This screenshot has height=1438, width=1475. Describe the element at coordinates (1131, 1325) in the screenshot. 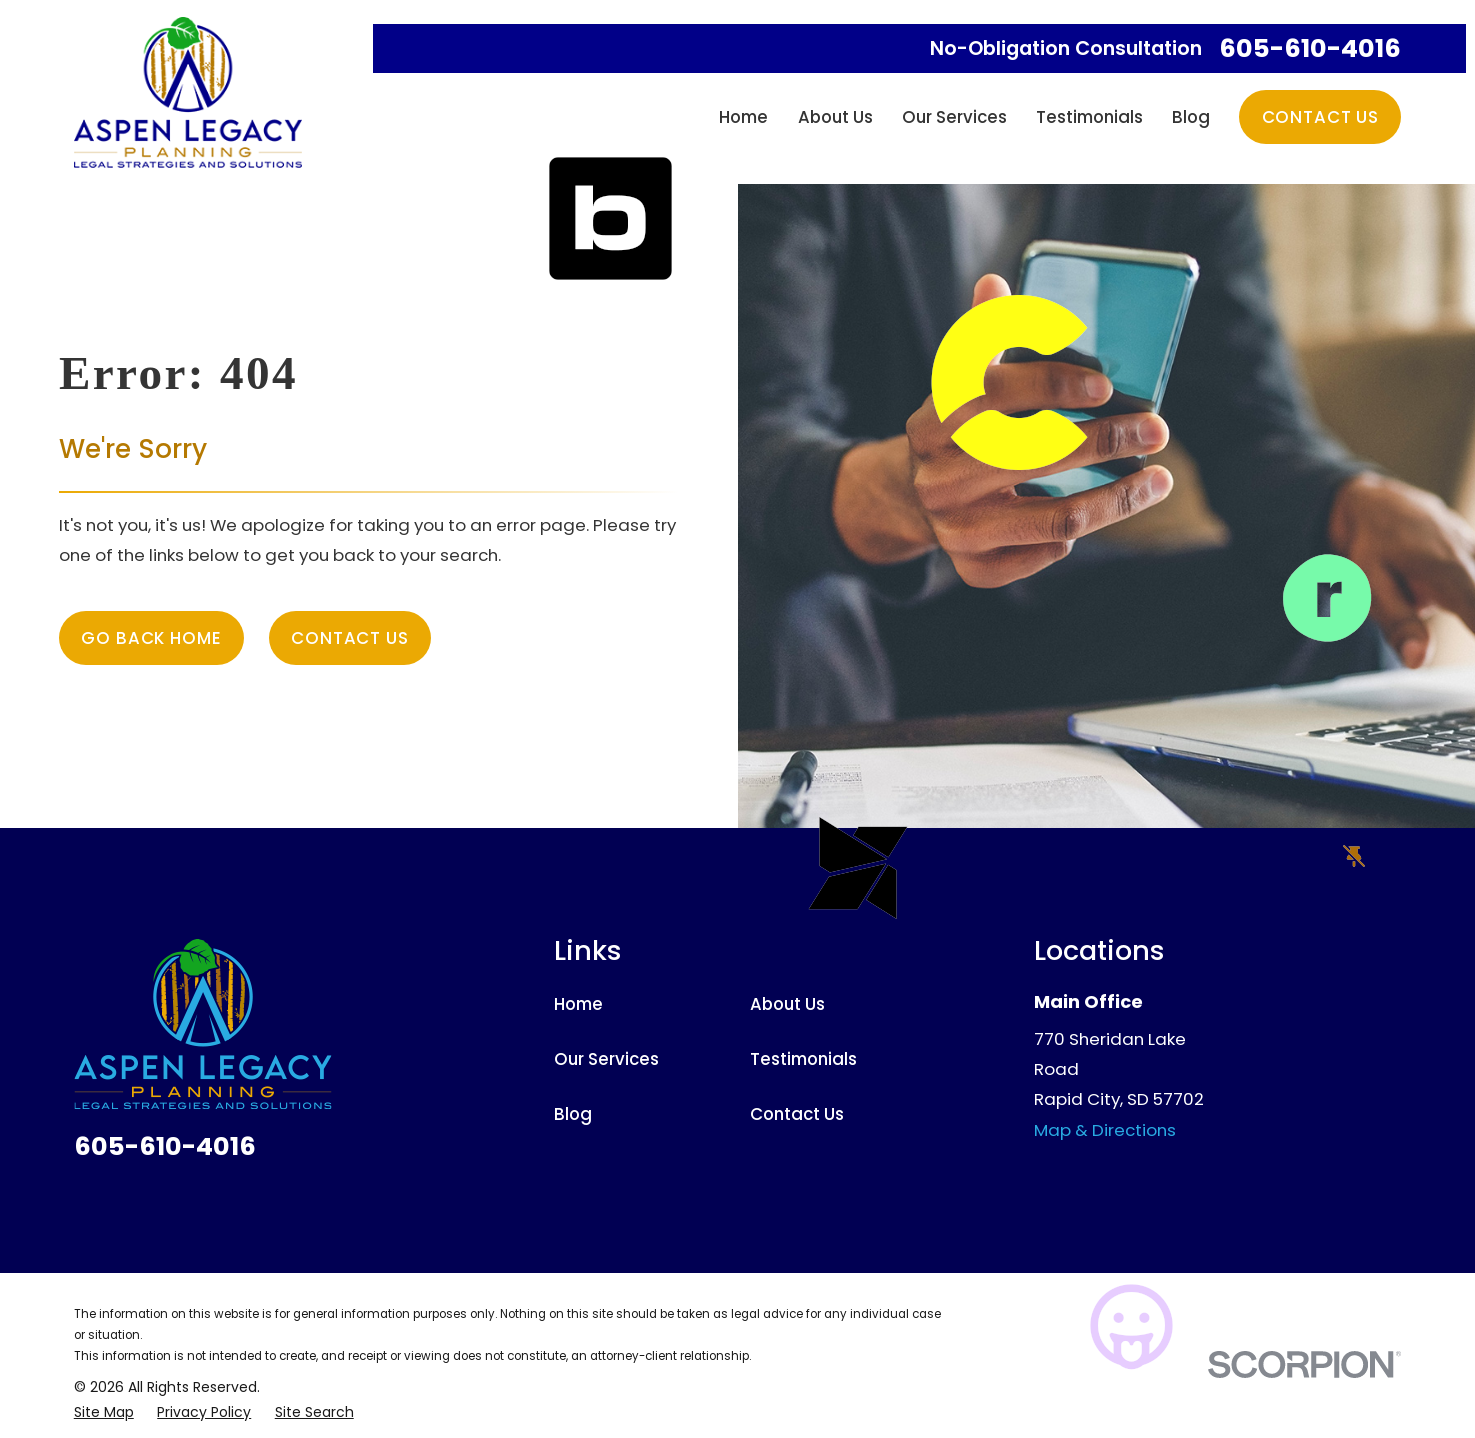

I see `react with a playful or silly emoji` at that location.